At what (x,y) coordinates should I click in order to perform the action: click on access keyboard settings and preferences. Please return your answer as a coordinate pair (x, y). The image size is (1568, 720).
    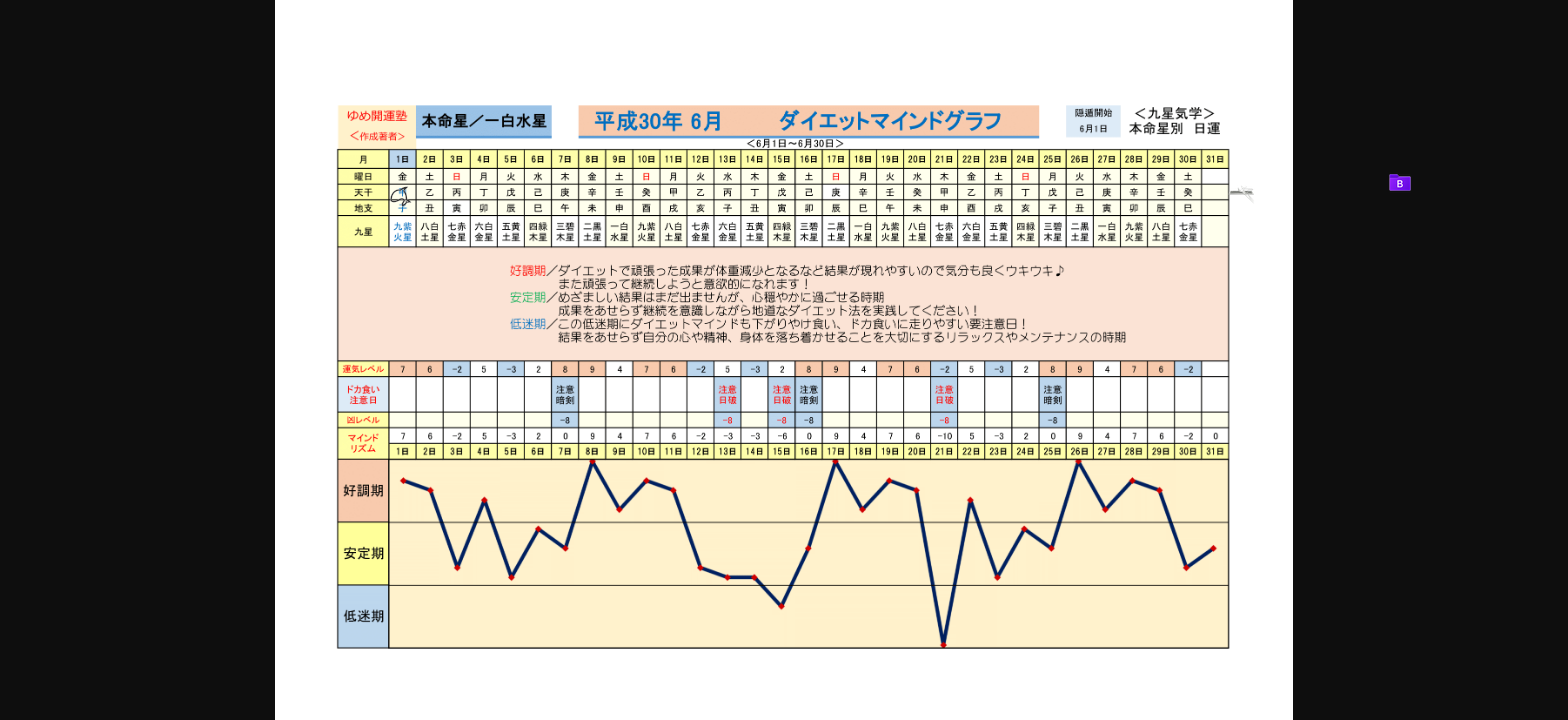
    Looking at the image, I should click on (1241, 190).